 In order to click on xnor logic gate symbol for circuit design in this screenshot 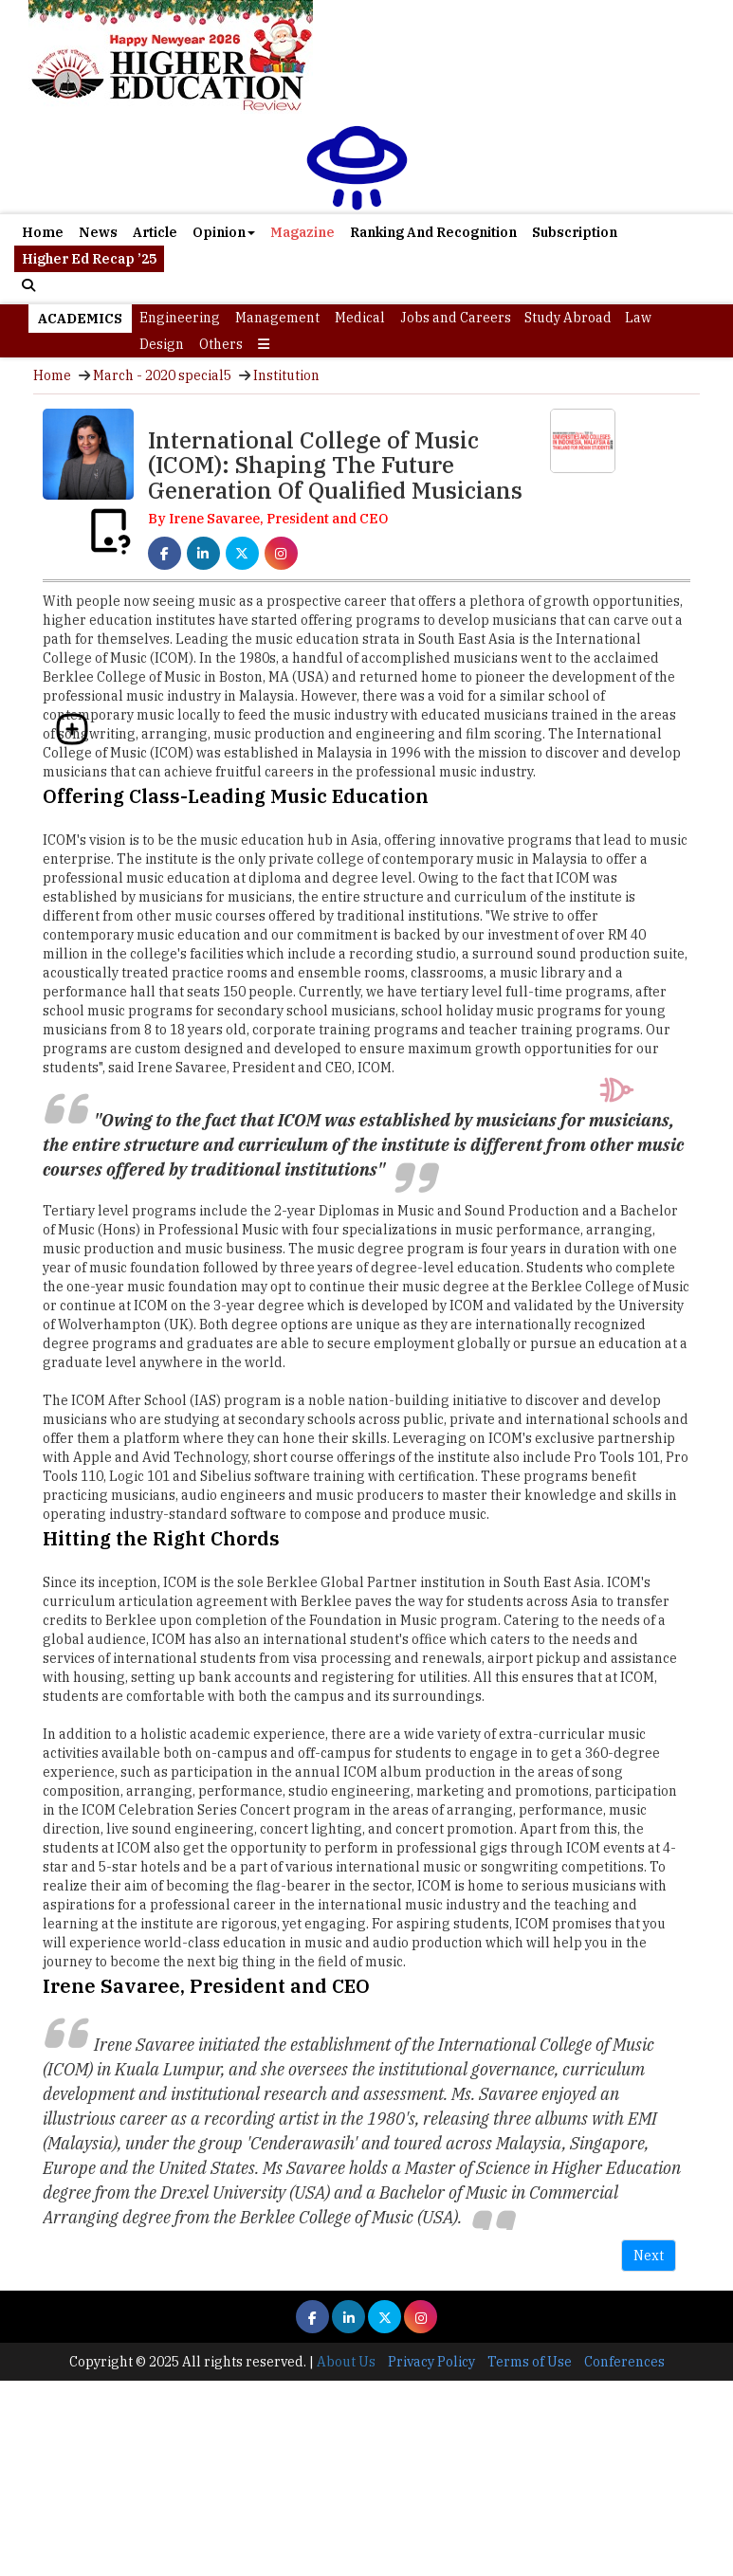, I will do `click(616, 1089)`.